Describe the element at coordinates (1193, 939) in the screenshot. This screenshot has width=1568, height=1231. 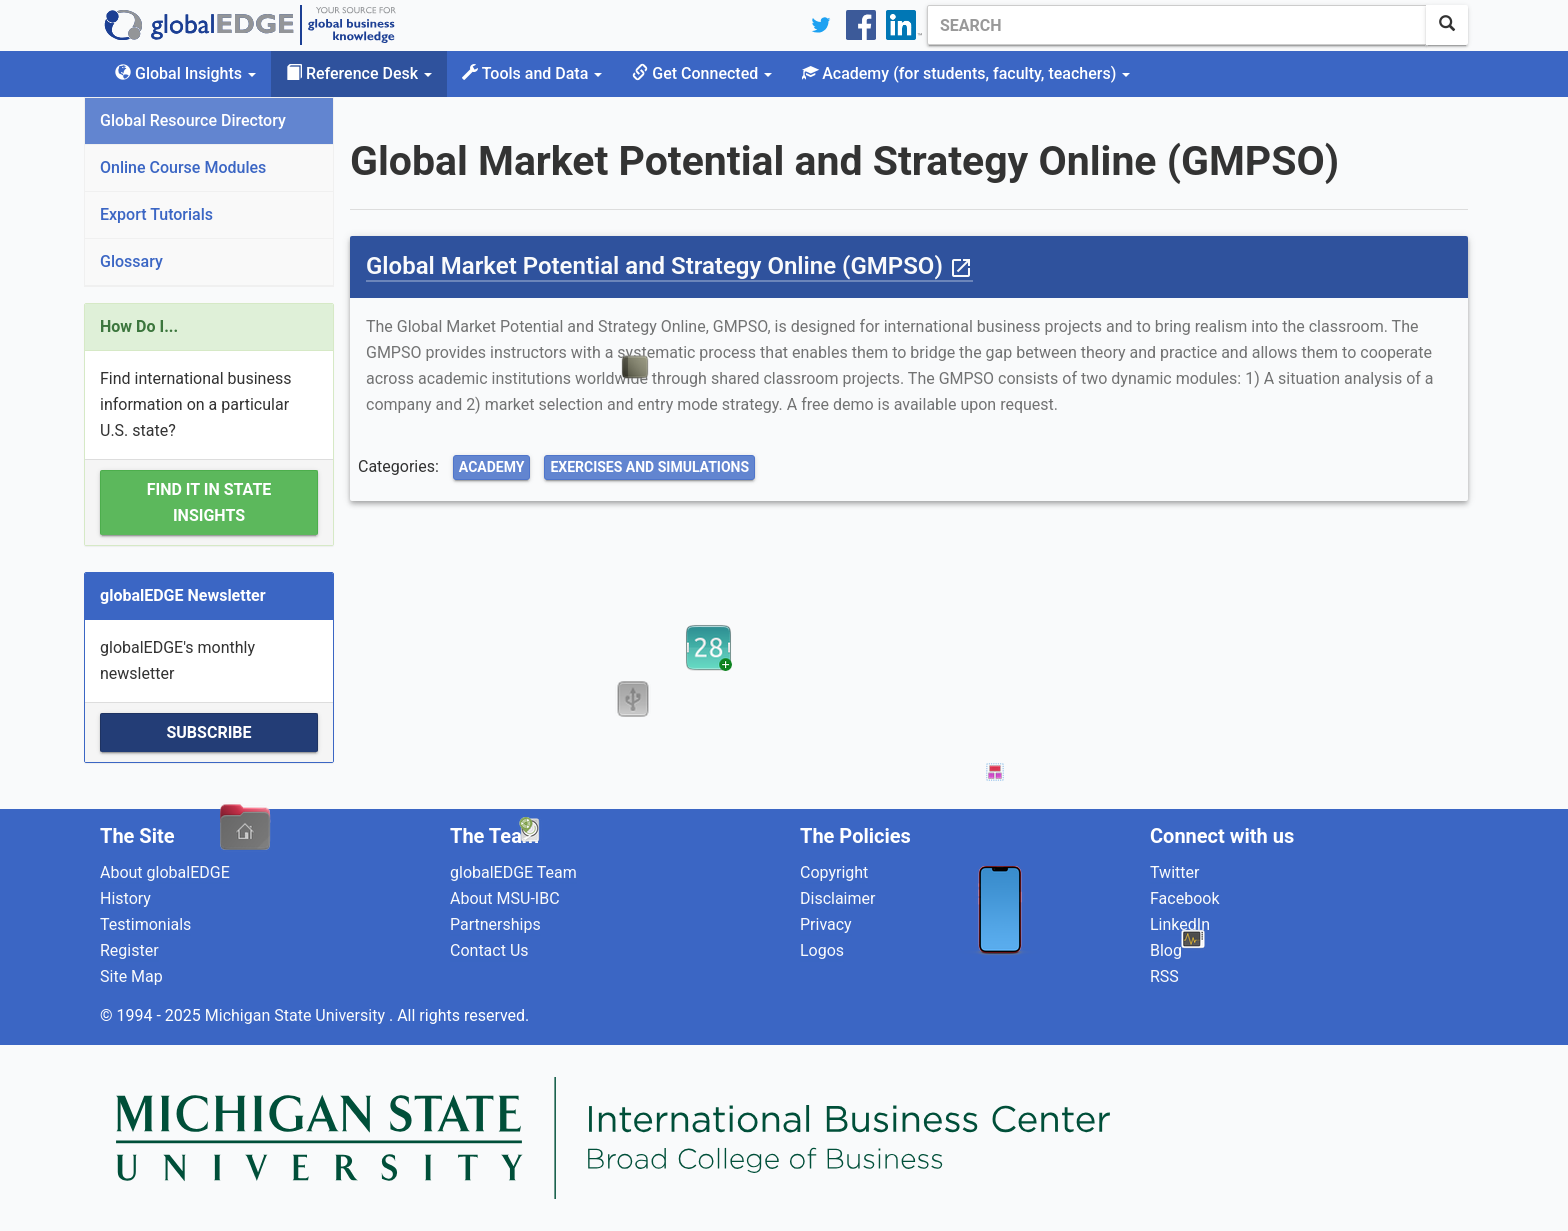
I see `open system monitor to view resource usage` at that location.